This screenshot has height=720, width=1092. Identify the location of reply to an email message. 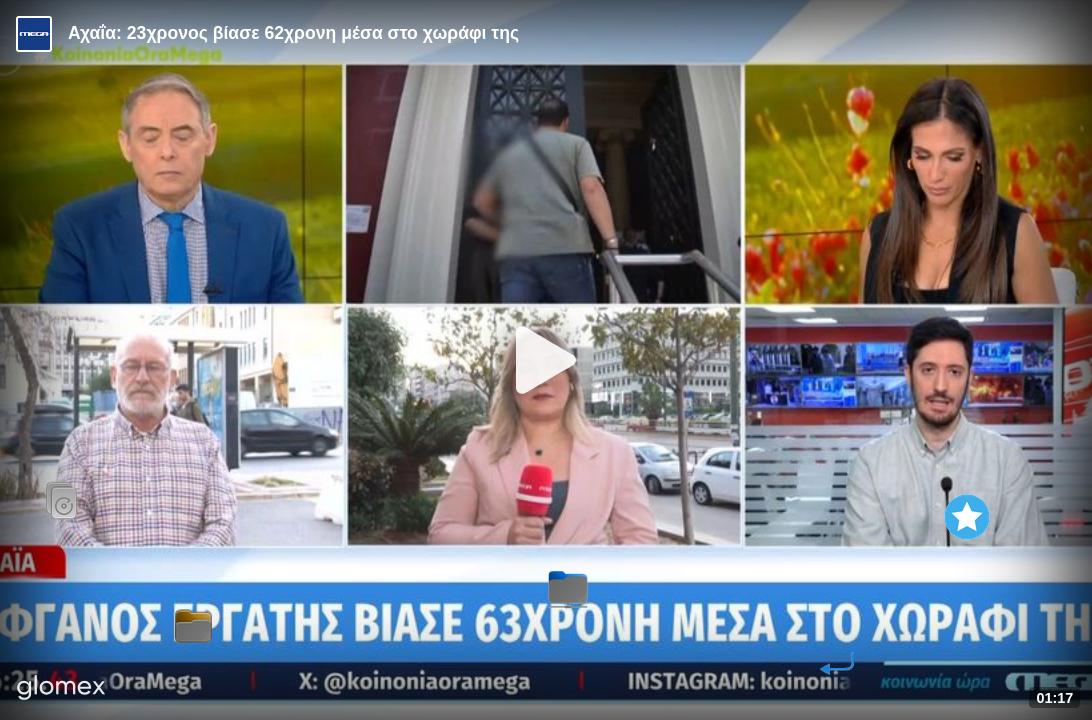
(836, 661).